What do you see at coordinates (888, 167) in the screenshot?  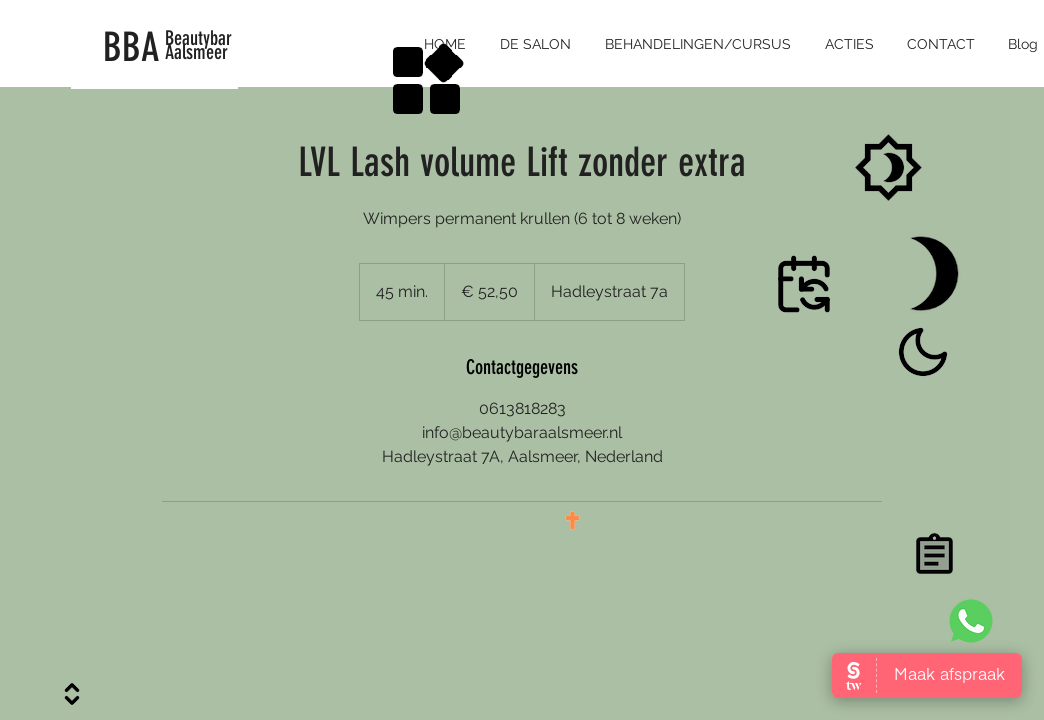 I see `toggle dark mode or night theme` at bounding box center [888, 167].